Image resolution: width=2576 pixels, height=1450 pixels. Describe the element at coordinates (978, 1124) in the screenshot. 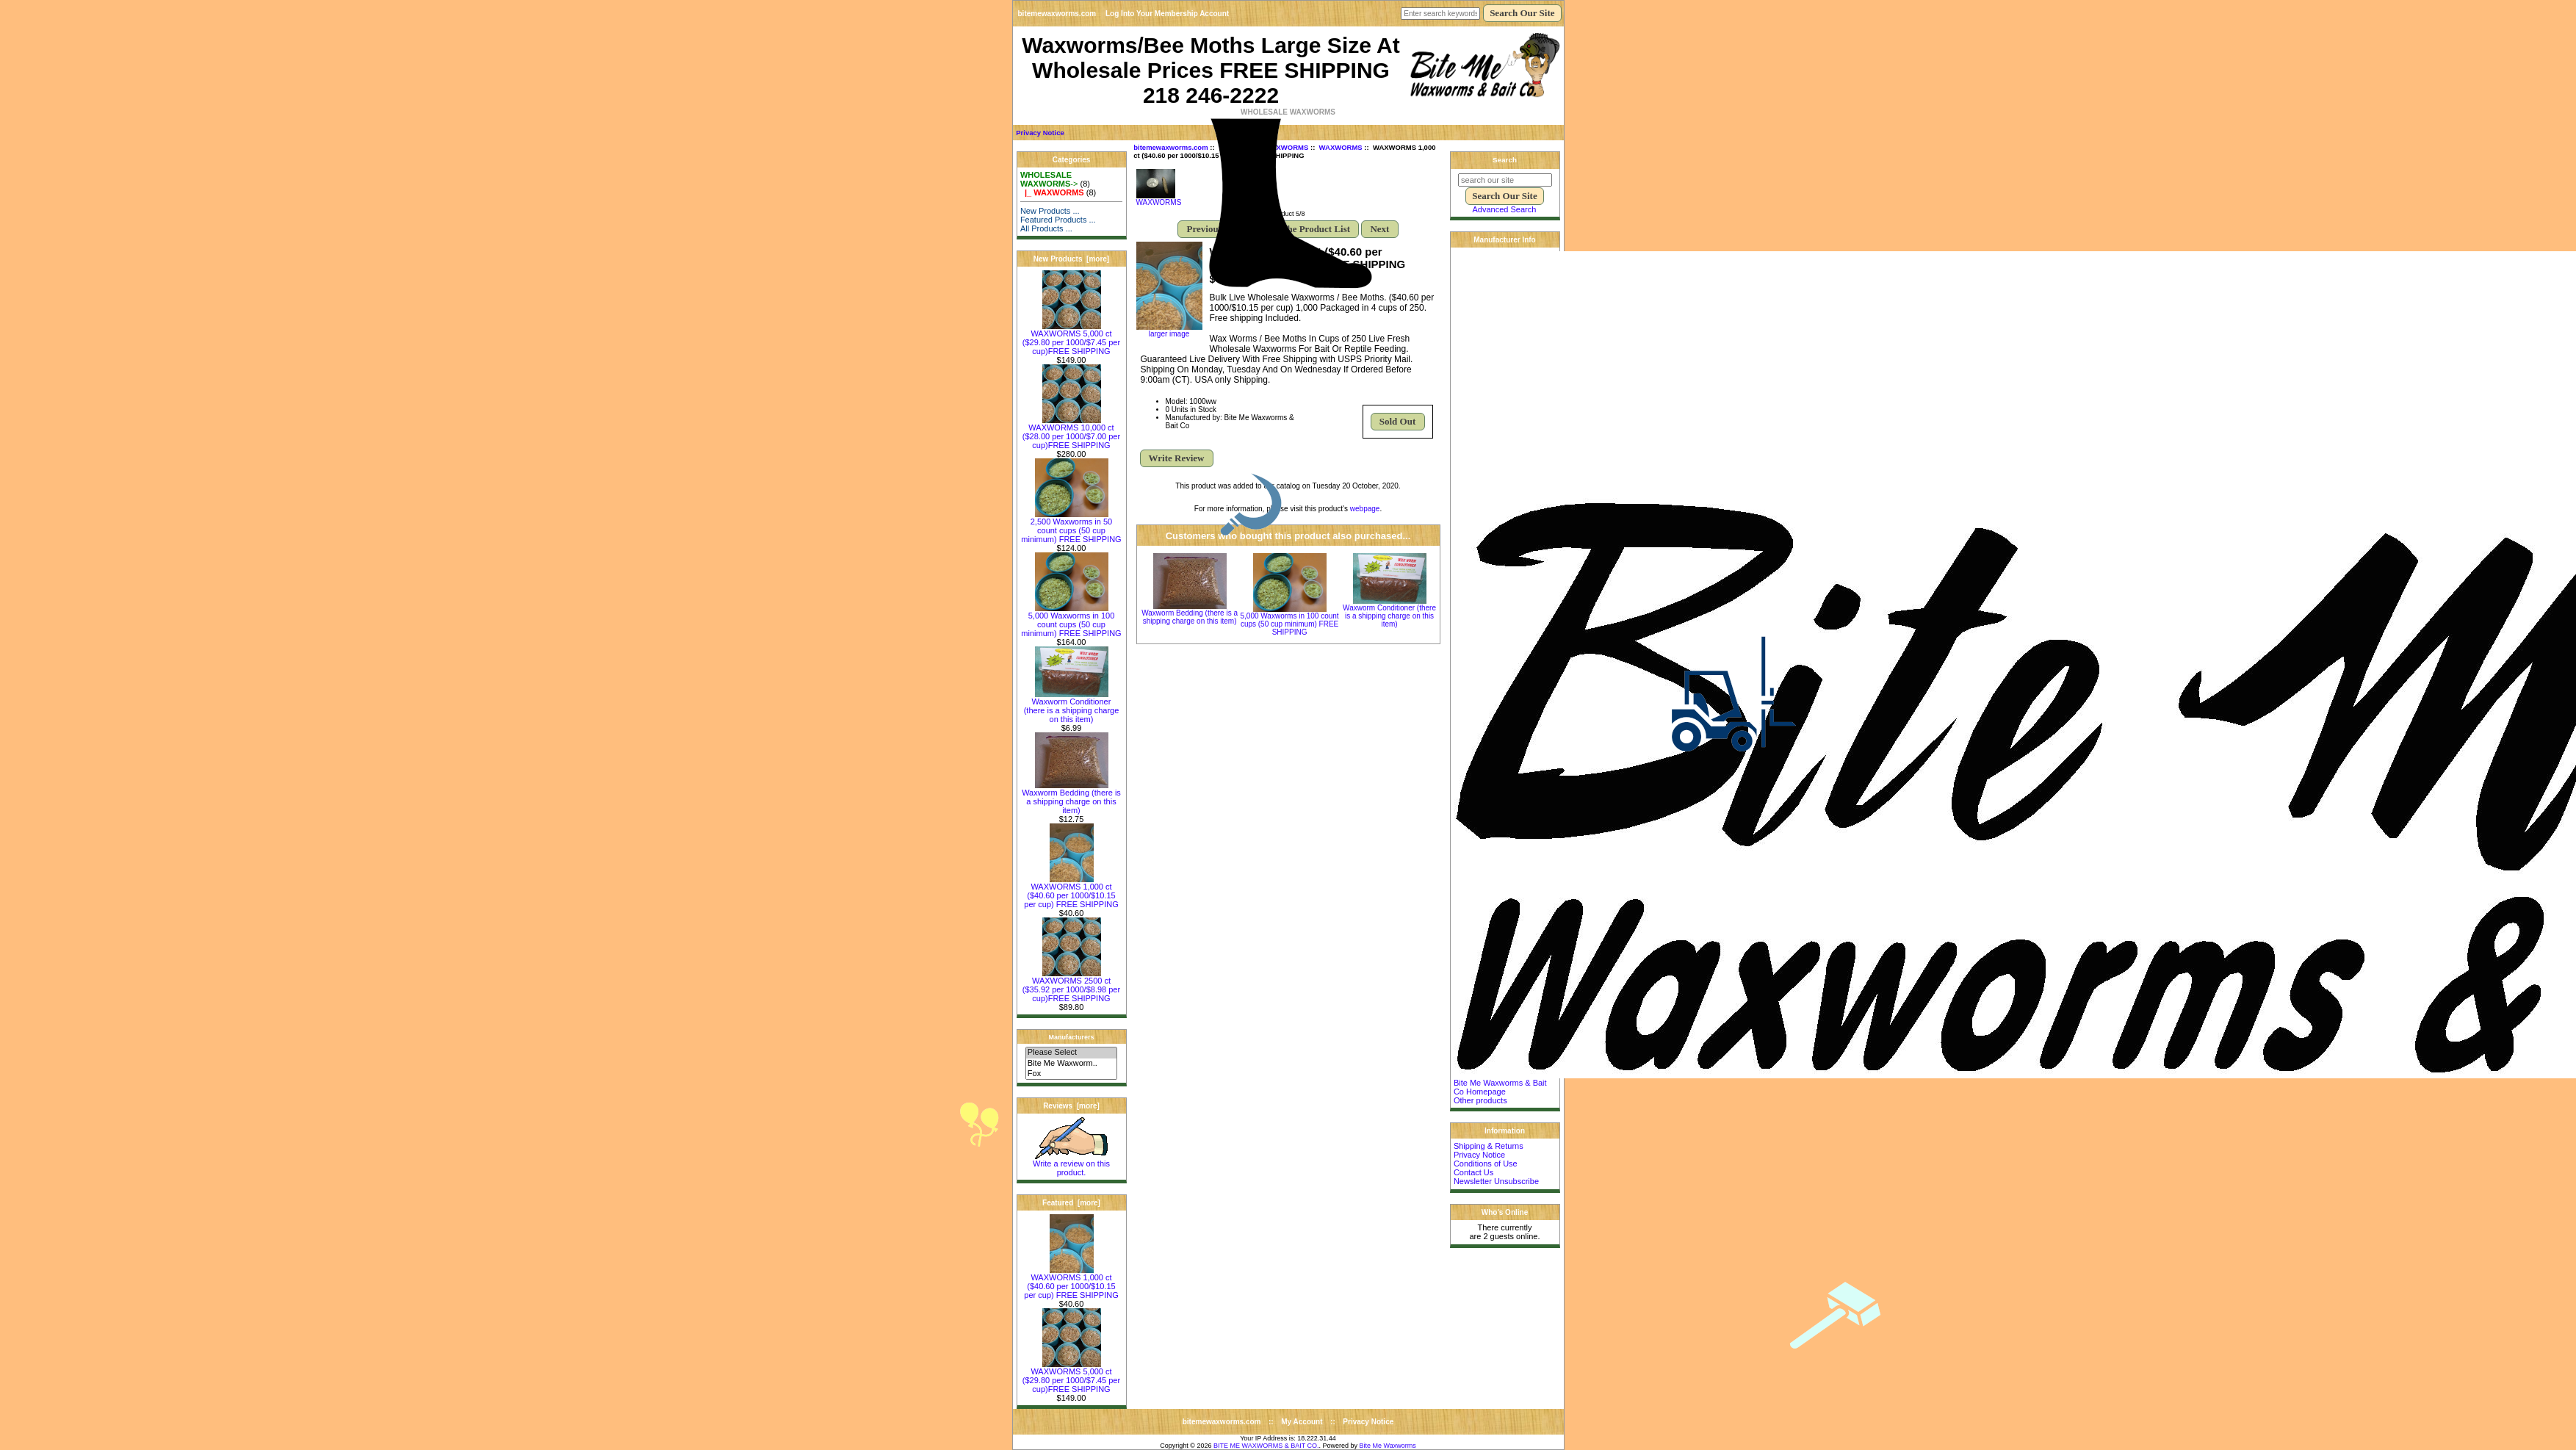

I see `indicates a celebration or party event` at that location.